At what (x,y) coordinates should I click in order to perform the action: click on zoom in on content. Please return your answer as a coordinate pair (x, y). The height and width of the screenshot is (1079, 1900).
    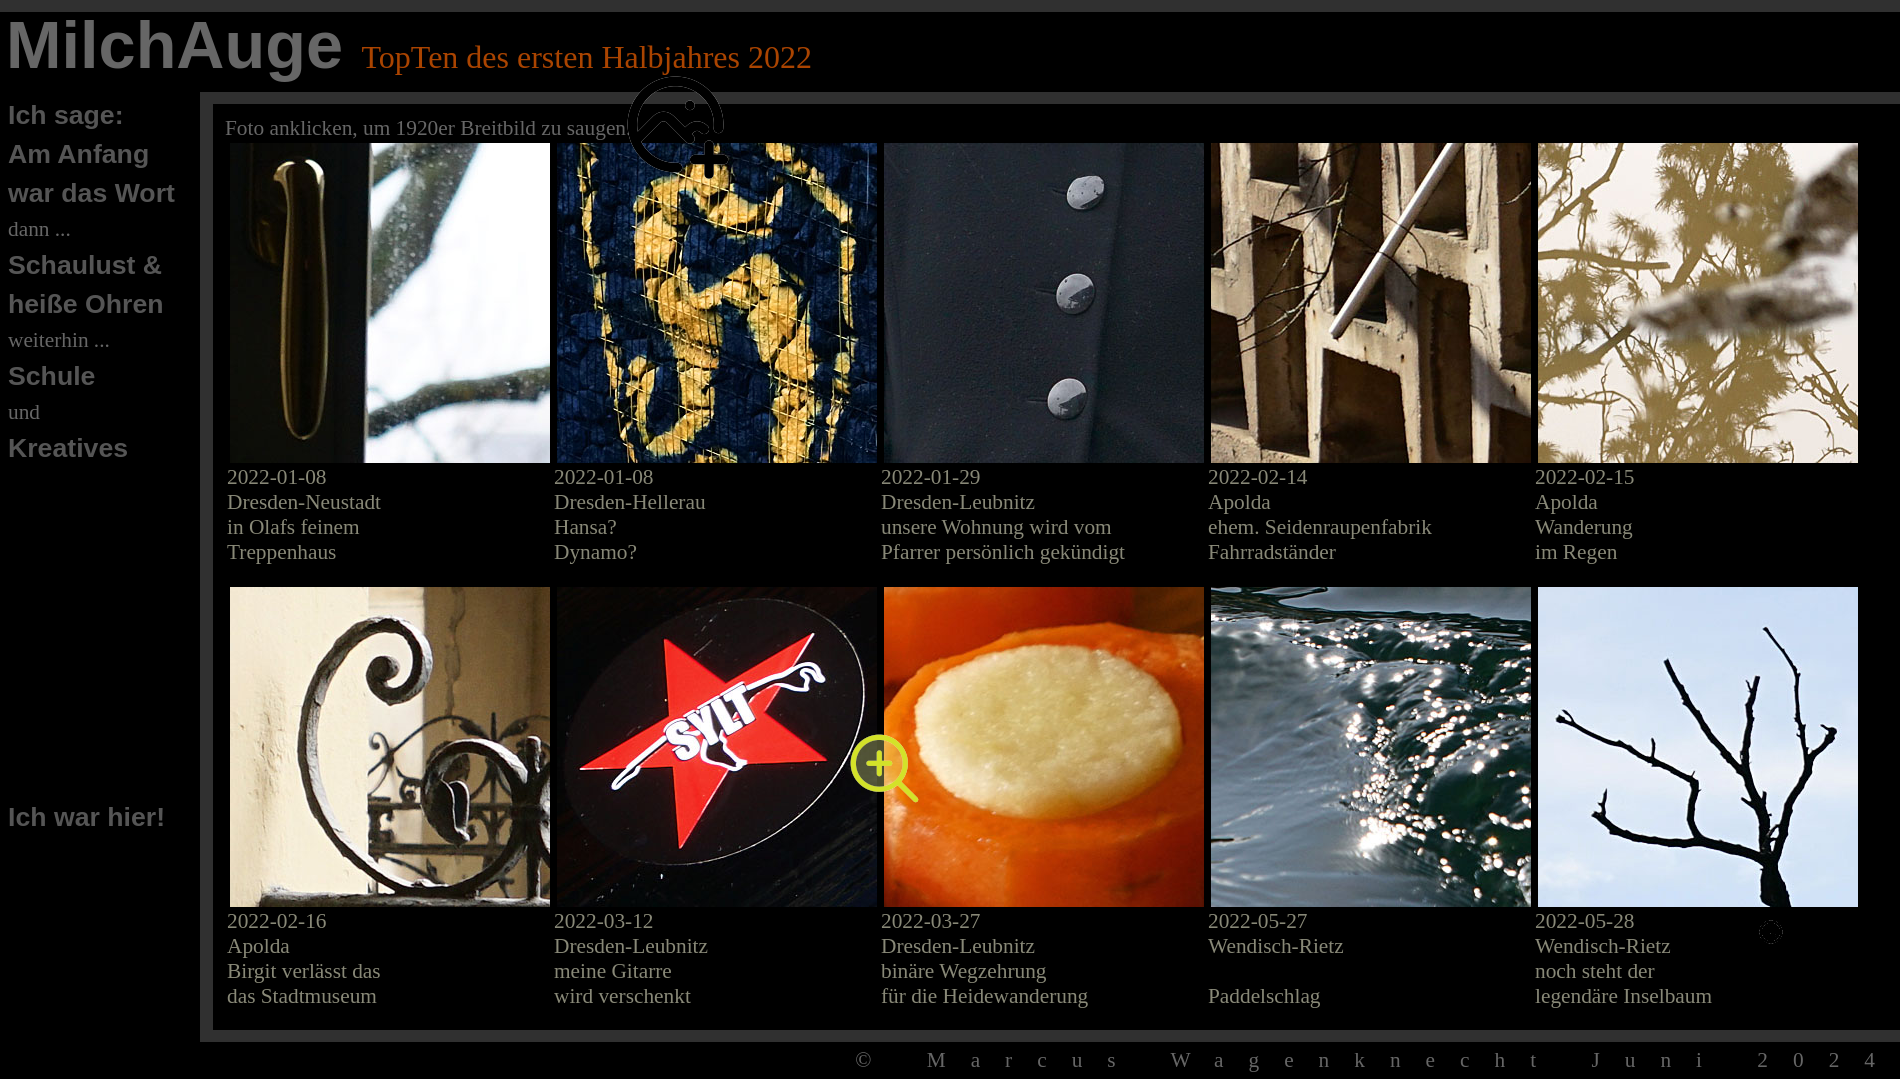
    Looking at the image, I should click on (884, 768).